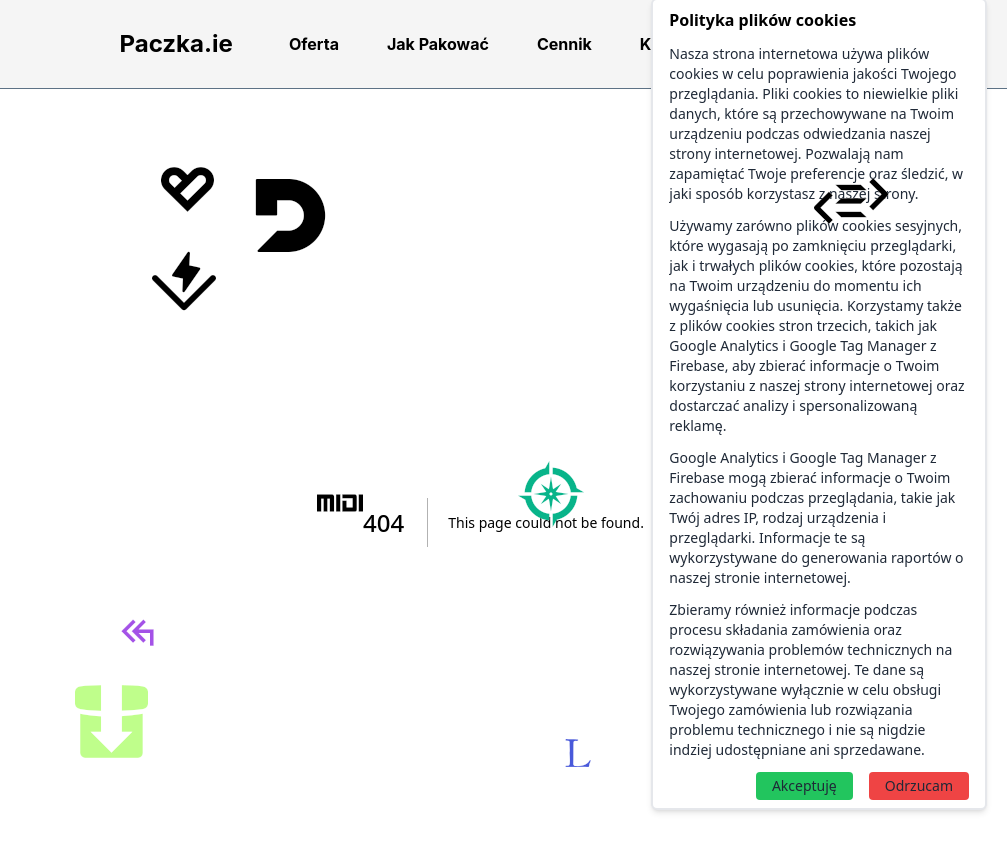  What do you see at coordinates (139, 633) in the screenshot?
I see `reply all to a message or email` at bounding box center [139, 633].